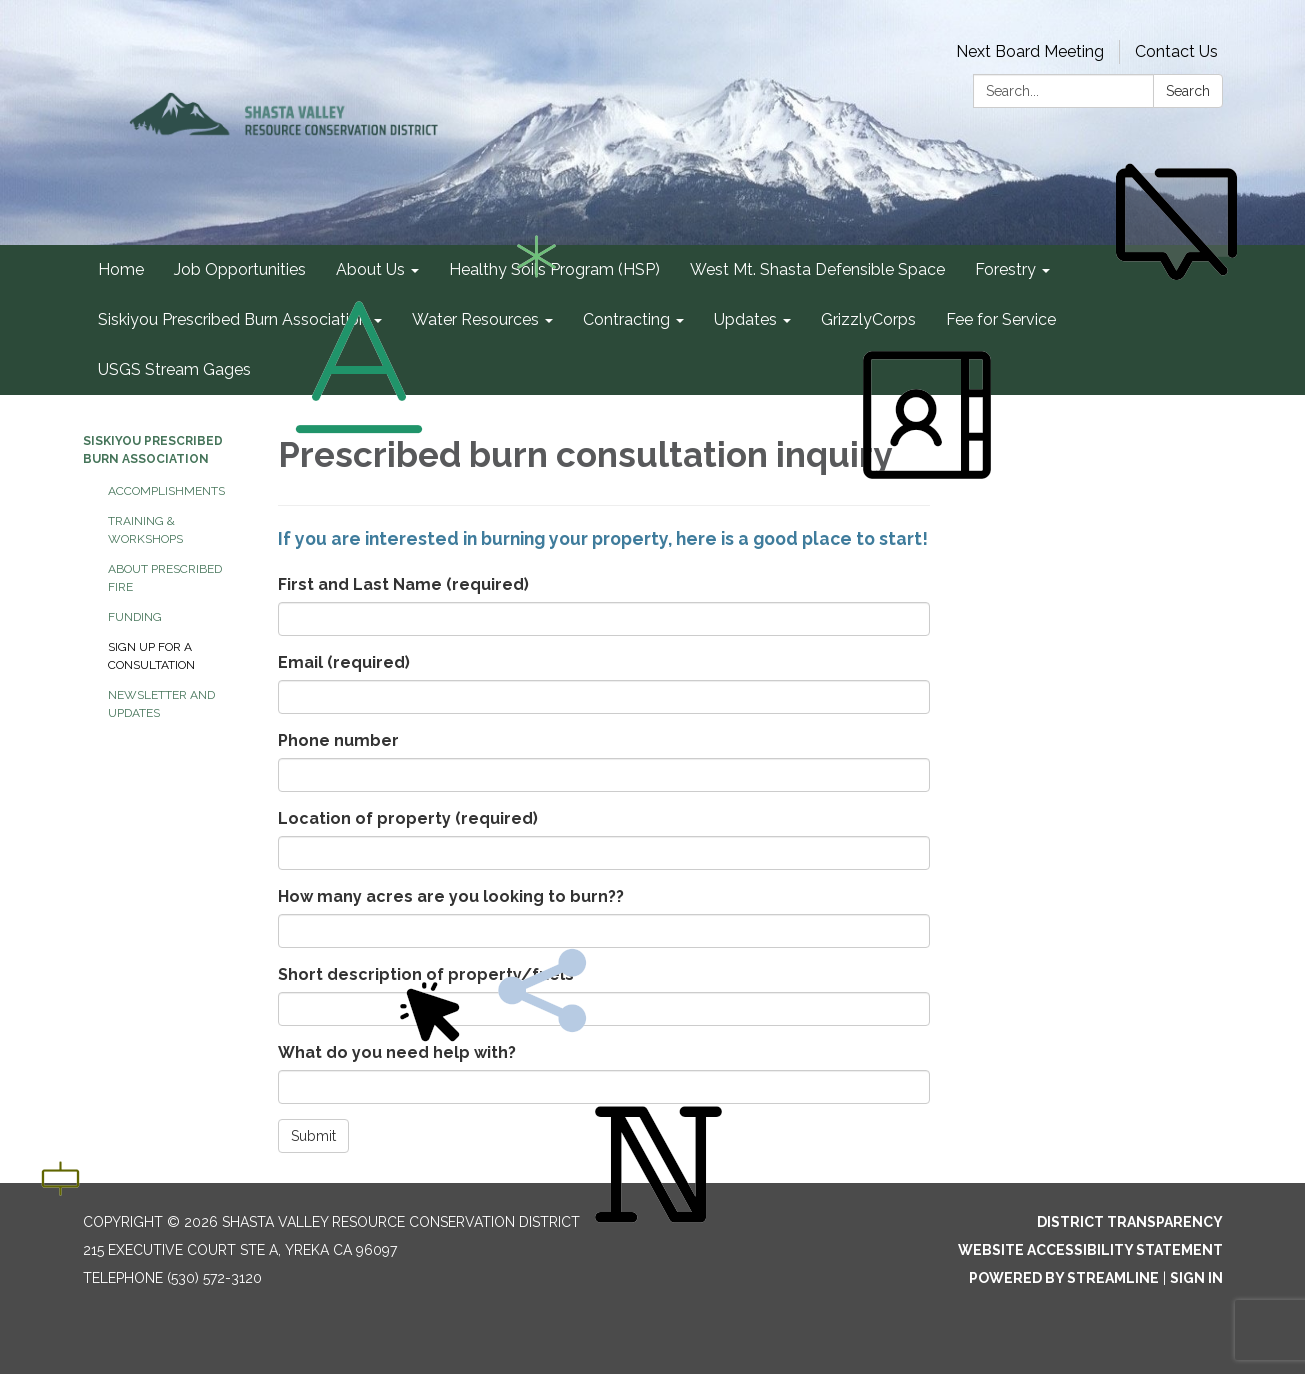 The width and height of the screenshot is (1305, 1374). I want to click on open your contacts or address book, so click(927, 415).